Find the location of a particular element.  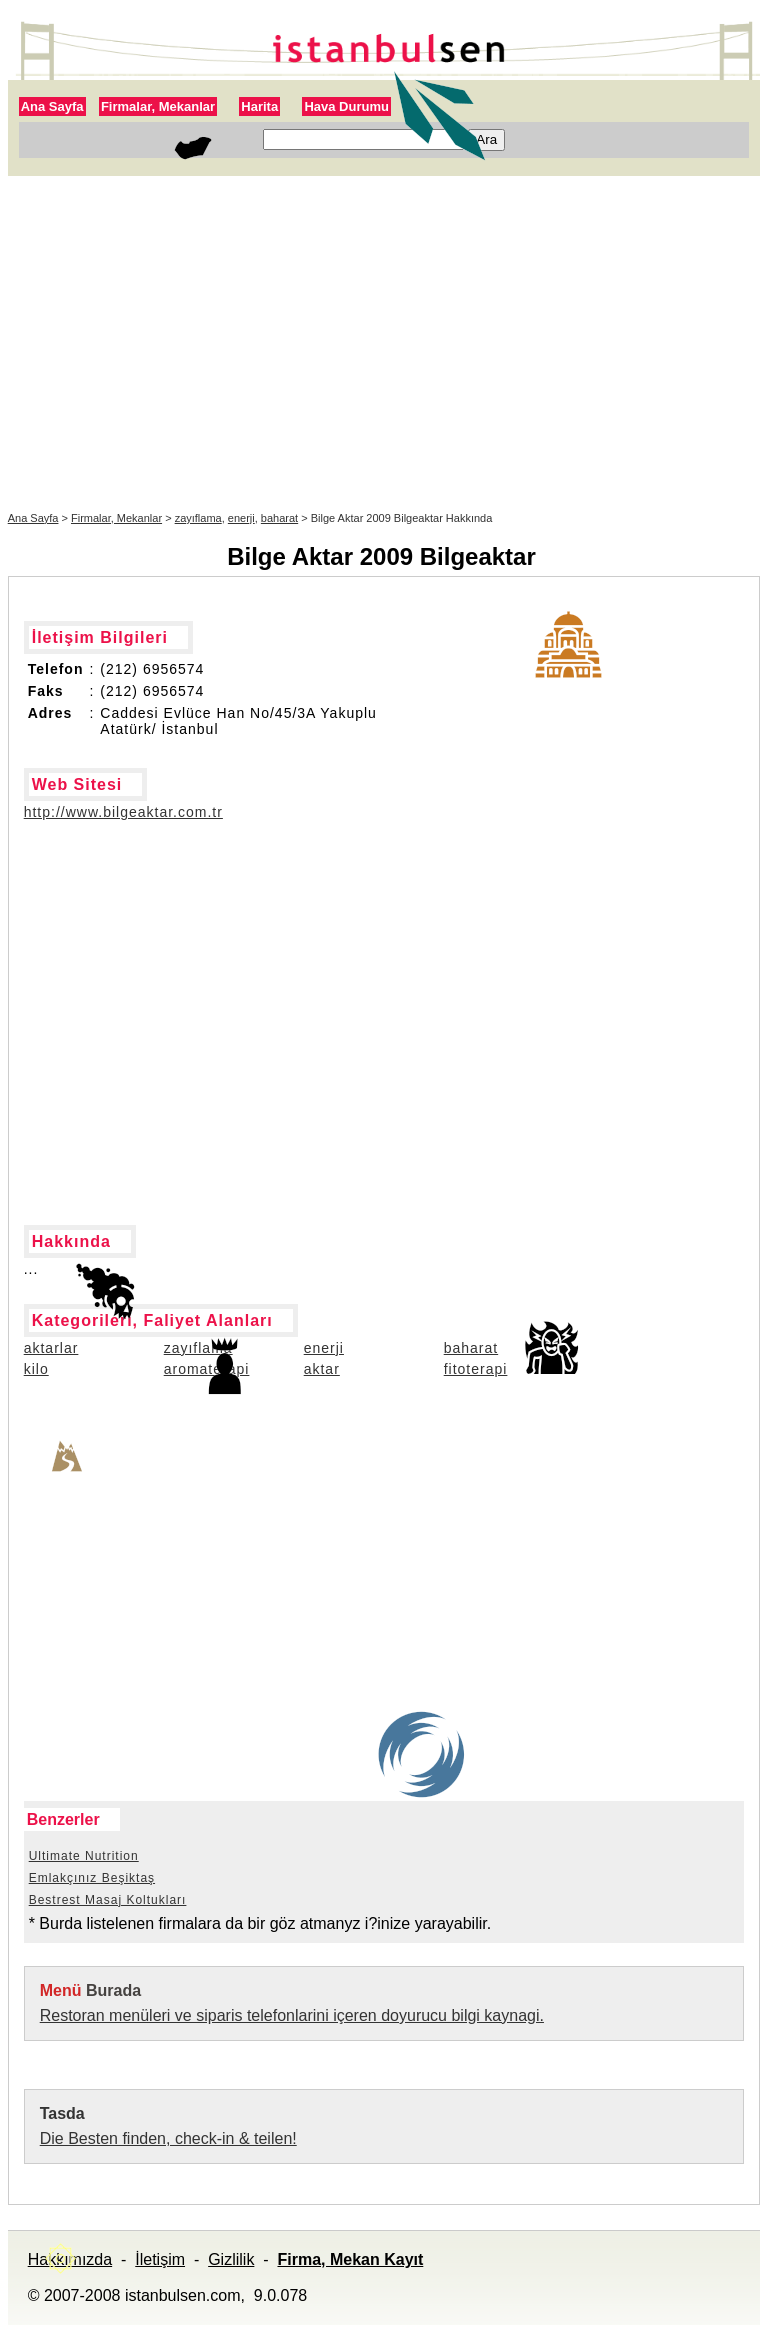

explore mountain trails or scenic routes is located at coordinates (67, 1456).